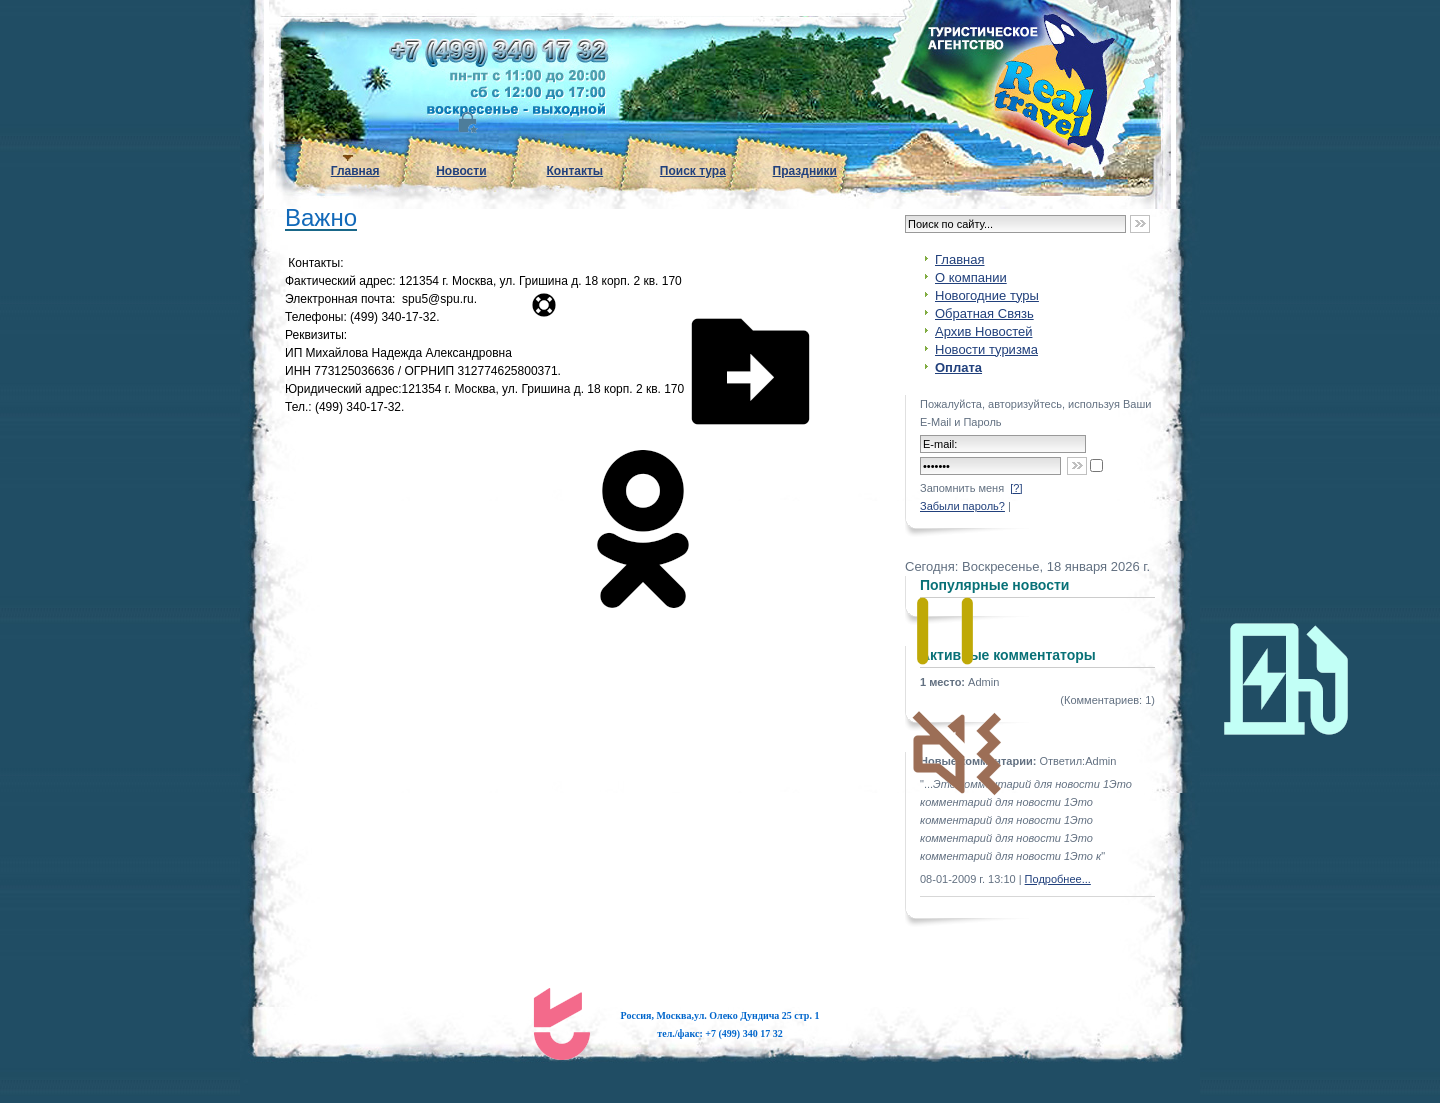 The height and width of the screenshot is (1103, 1440). I want to click on move files to another folder, so click(750, 371).